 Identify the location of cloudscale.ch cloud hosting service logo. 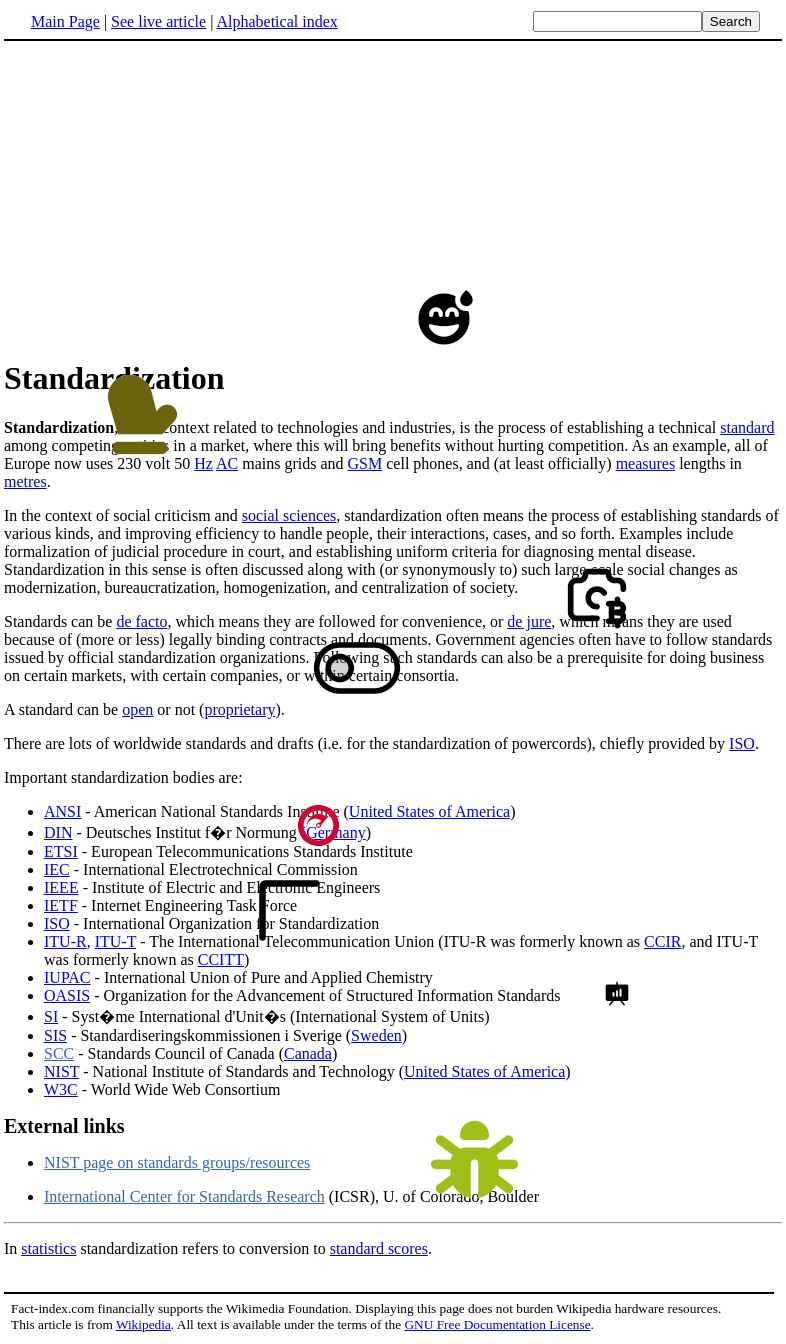
(318, 825).